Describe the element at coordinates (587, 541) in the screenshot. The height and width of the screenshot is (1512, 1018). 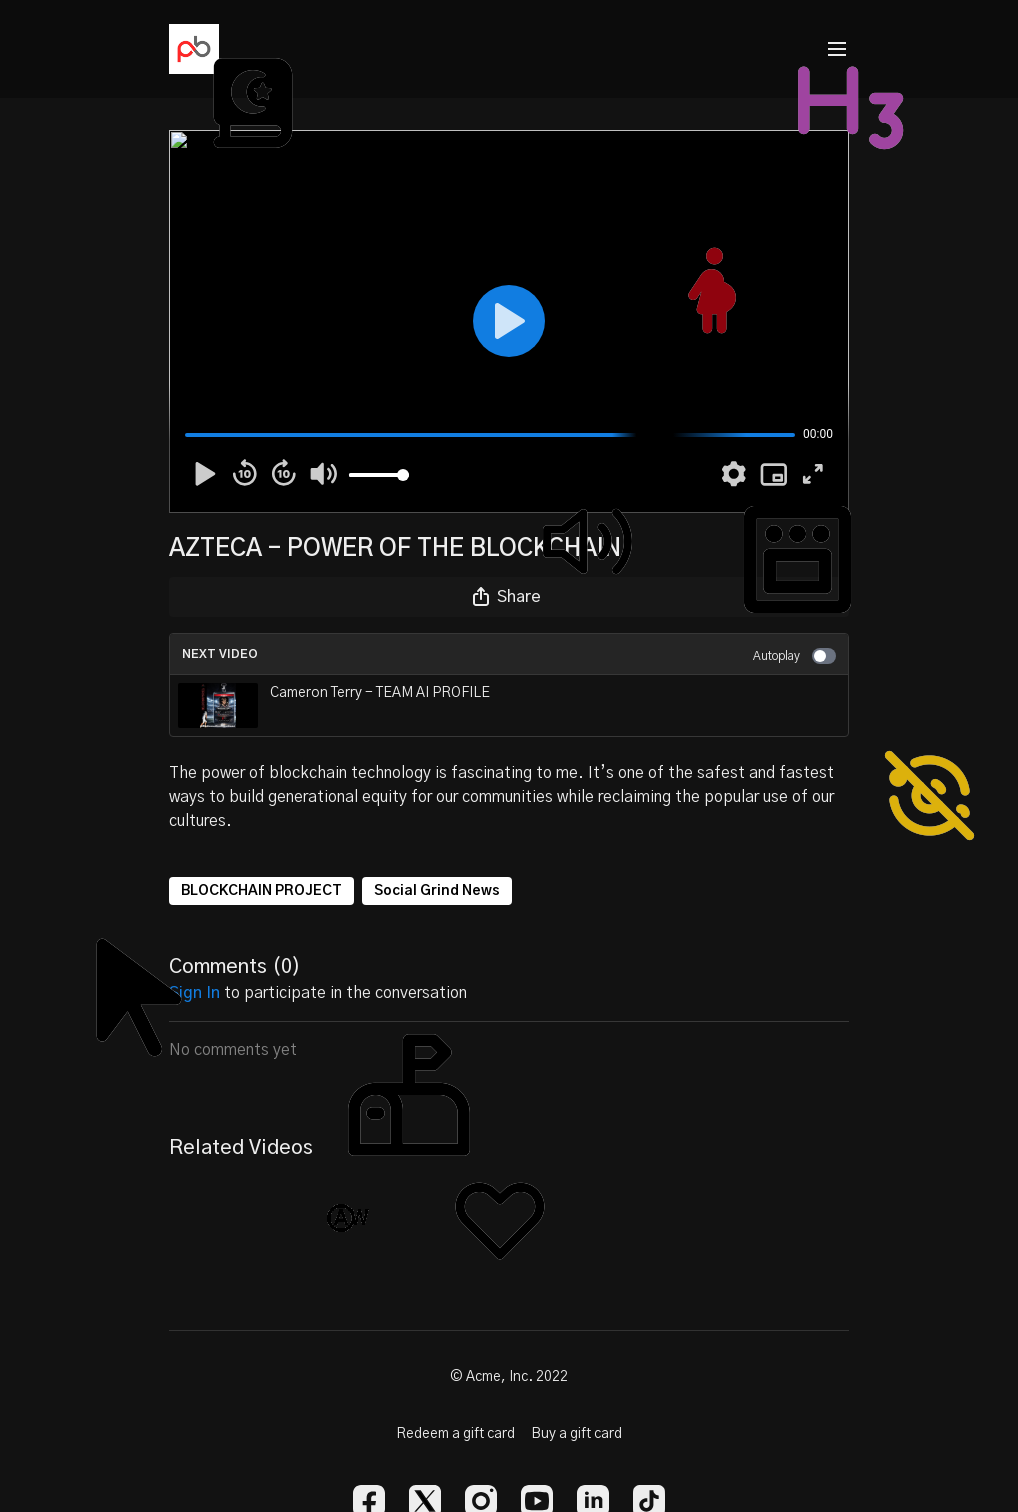
I see `adjust audio volume` at that location.